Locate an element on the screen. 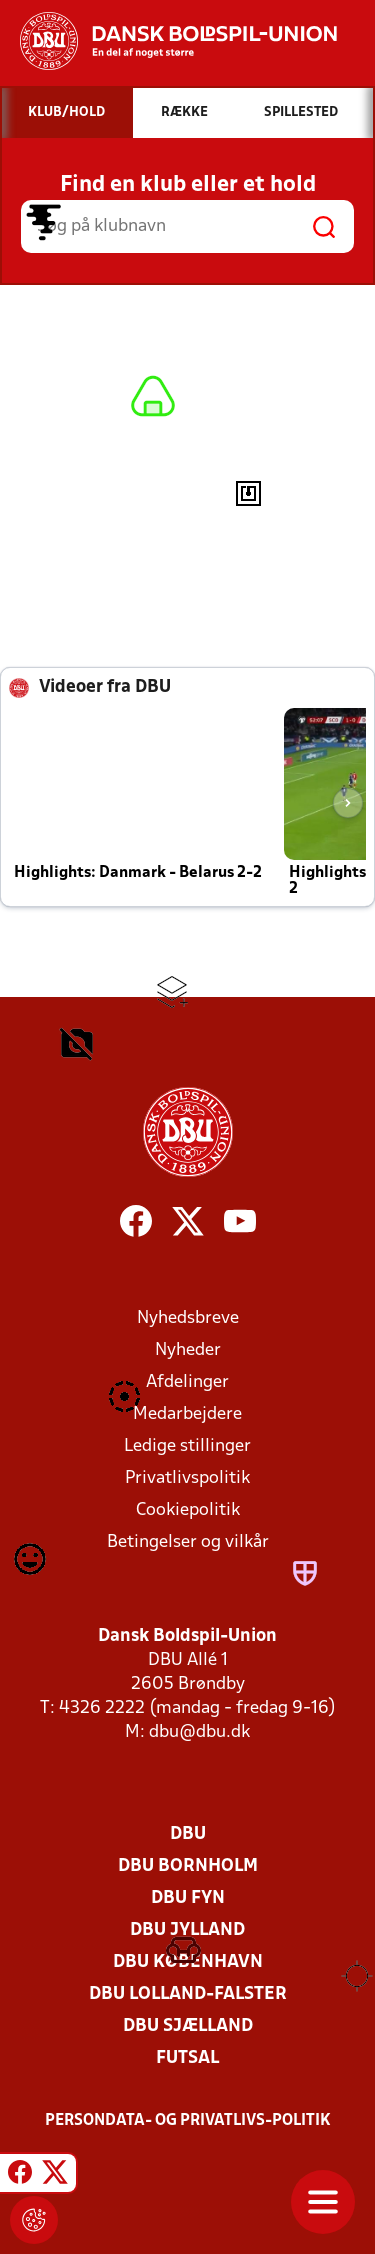 Image resolution: width=375 pixels, height=2254 pixels. apply tilt-shift blur effect to photo is located at coordinates (124, 1396).